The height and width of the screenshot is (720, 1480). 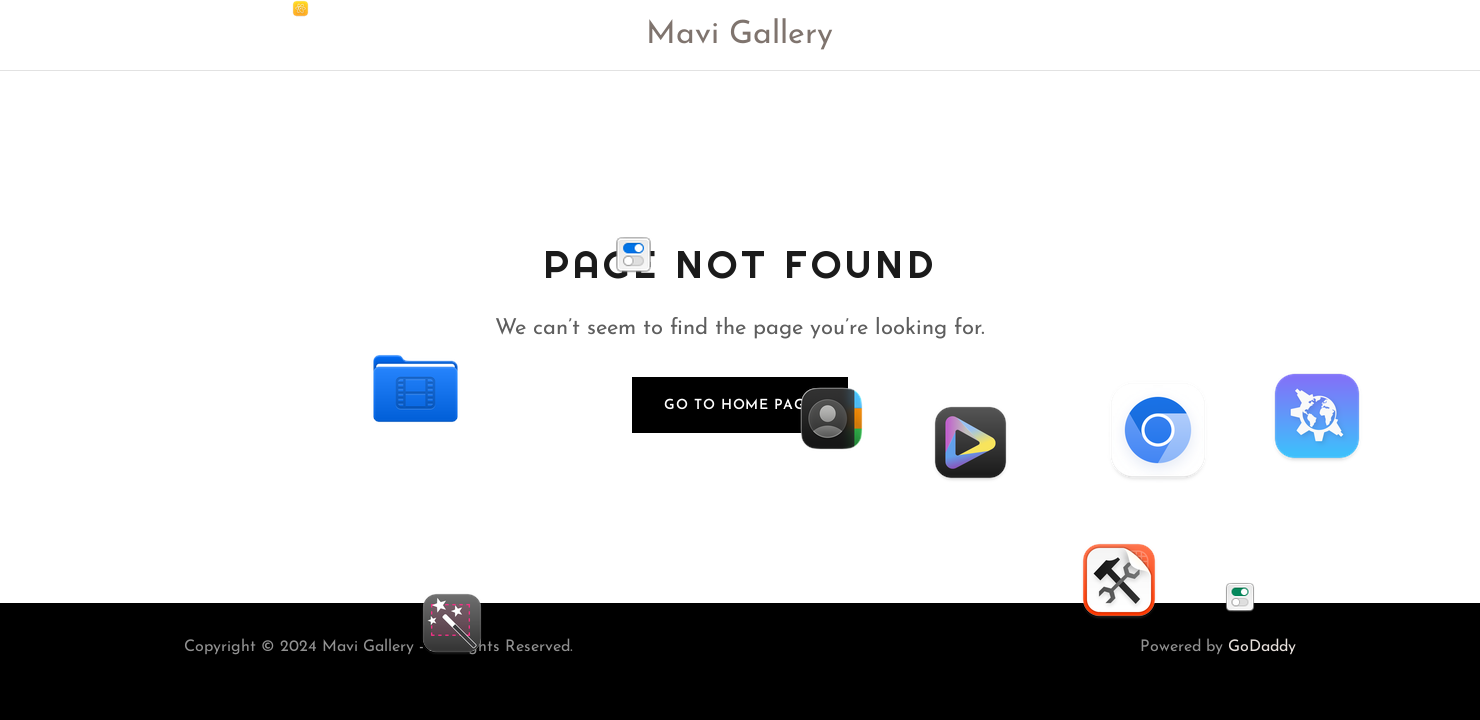 I want to click on open glide media player app, so click(x=970, y=442).